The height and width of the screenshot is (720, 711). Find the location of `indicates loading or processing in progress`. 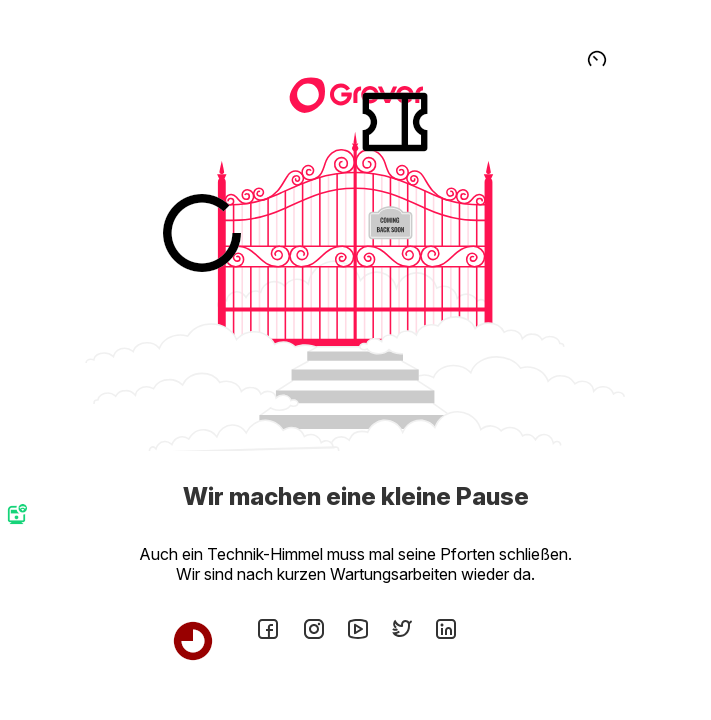

indicates loading or processing in progress is located at coordinates (193, 641).